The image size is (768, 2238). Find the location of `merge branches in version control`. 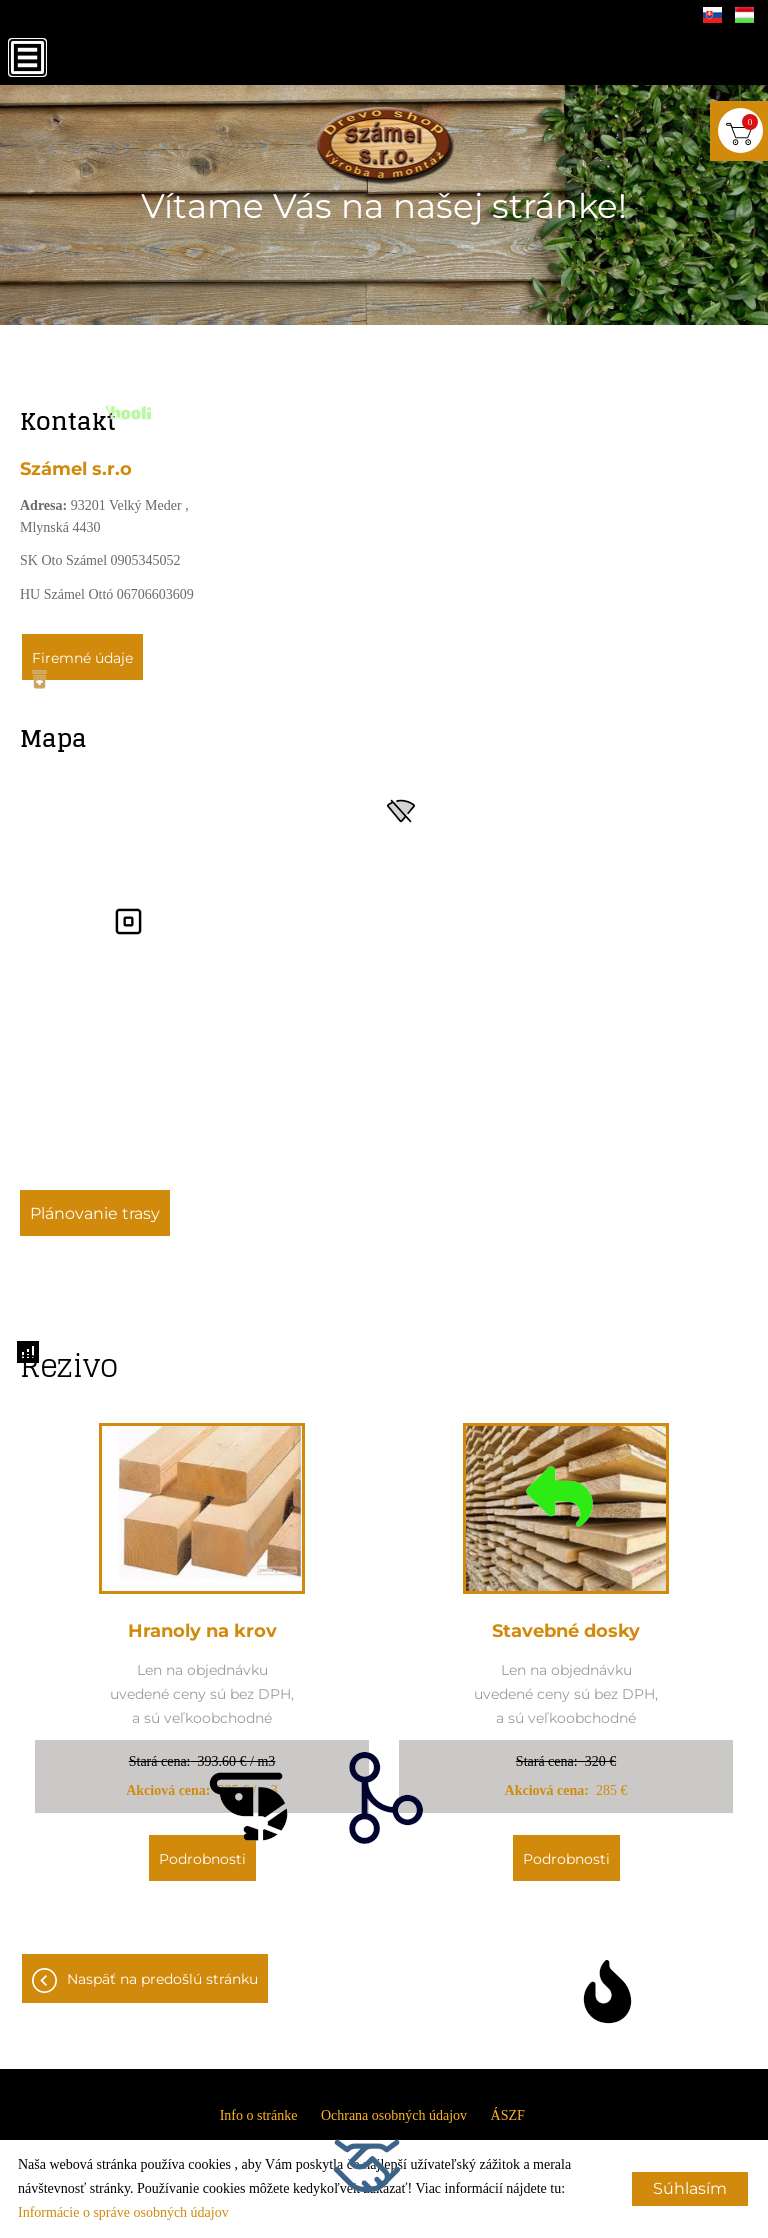

merge branches in version control is located at coordinates (386, 1801).